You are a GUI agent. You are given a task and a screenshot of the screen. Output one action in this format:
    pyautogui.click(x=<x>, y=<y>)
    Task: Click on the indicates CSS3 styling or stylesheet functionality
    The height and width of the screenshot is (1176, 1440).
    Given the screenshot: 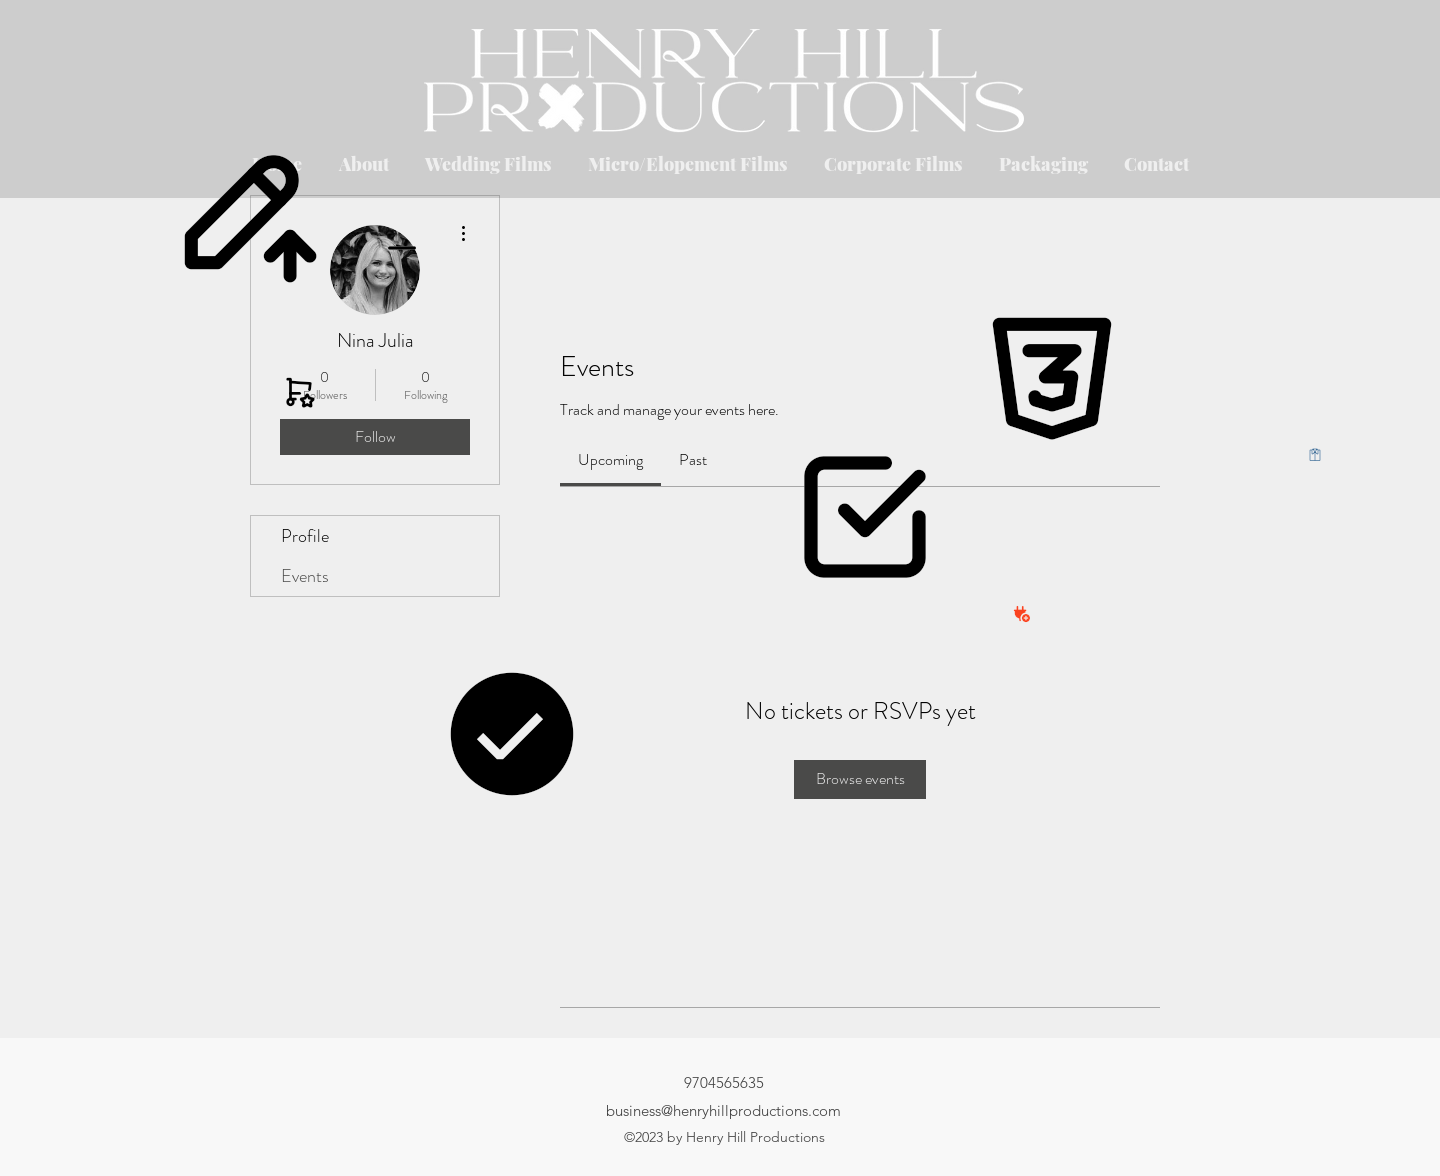 What is the action you would take?
    pyautogui.click(x=1052, y=377)
    